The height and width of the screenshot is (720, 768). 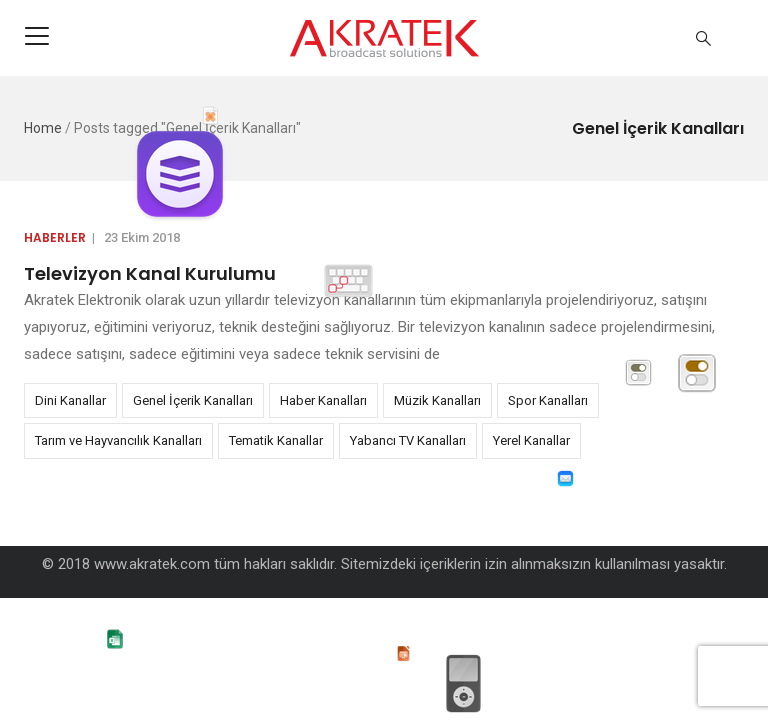 I want to click on a patch or diff file for code changes, so click(x=210, y=115).